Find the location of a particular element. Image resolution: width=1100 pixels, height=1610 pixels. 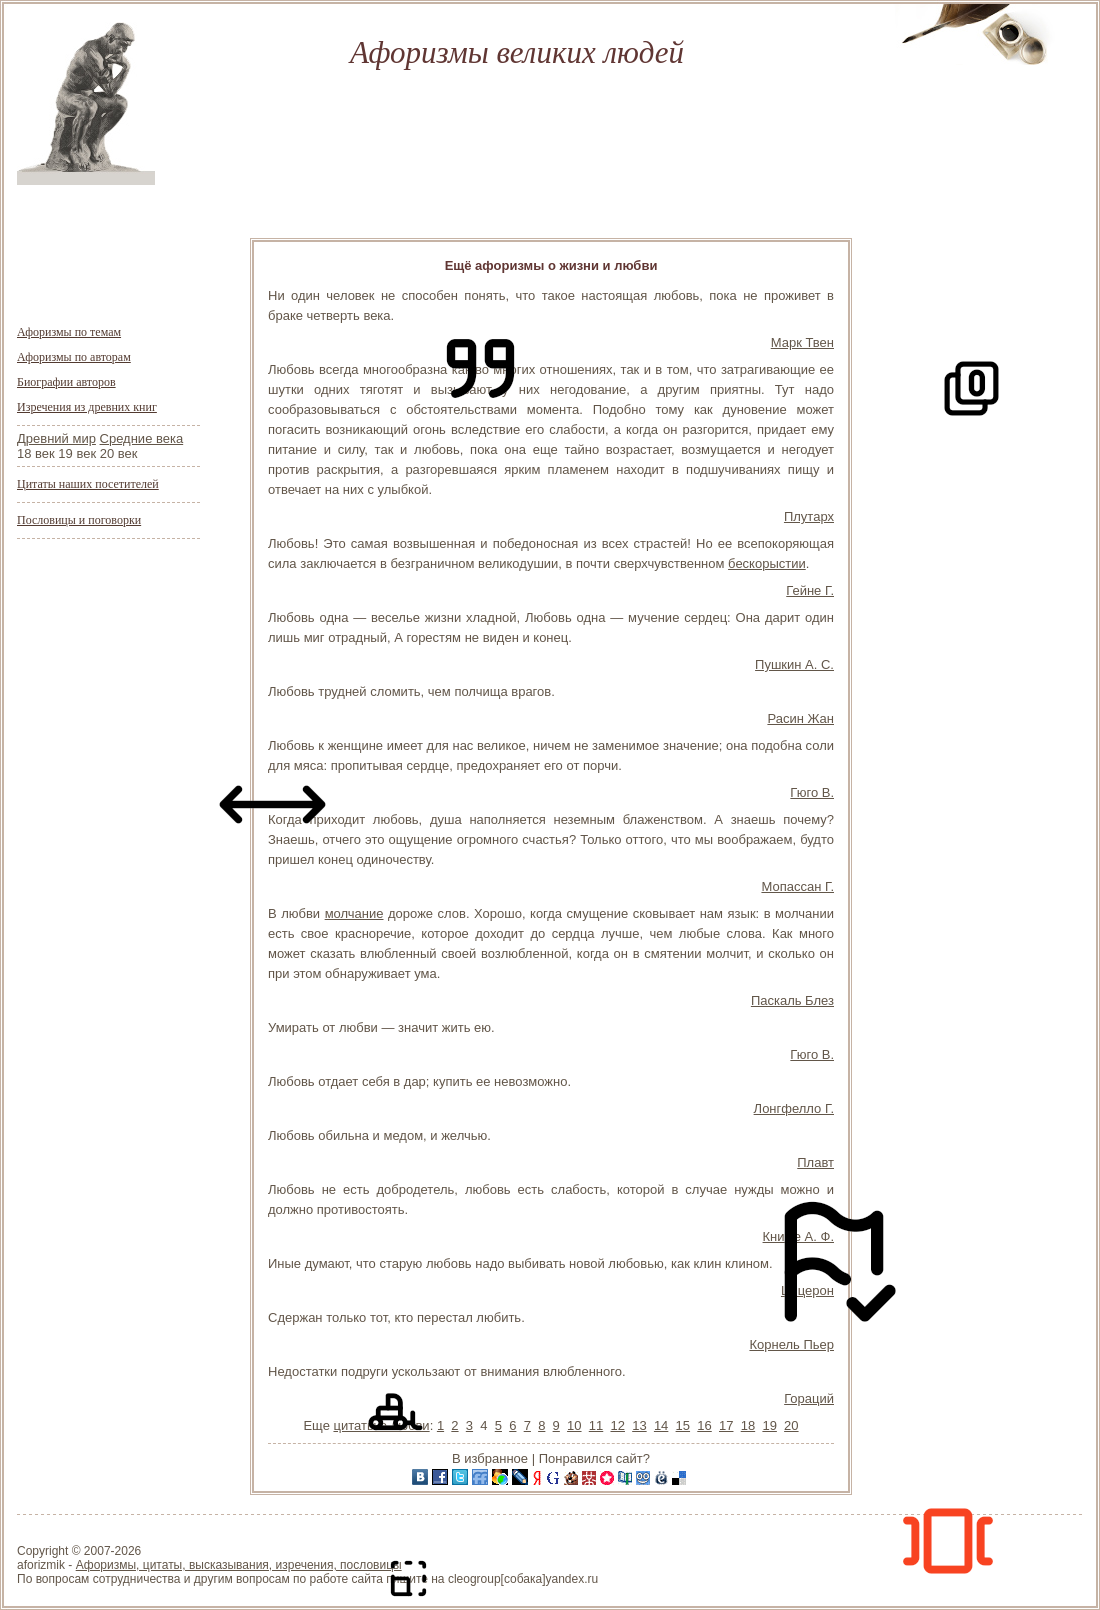

insert a block quote is located at coordinates (480, 368).